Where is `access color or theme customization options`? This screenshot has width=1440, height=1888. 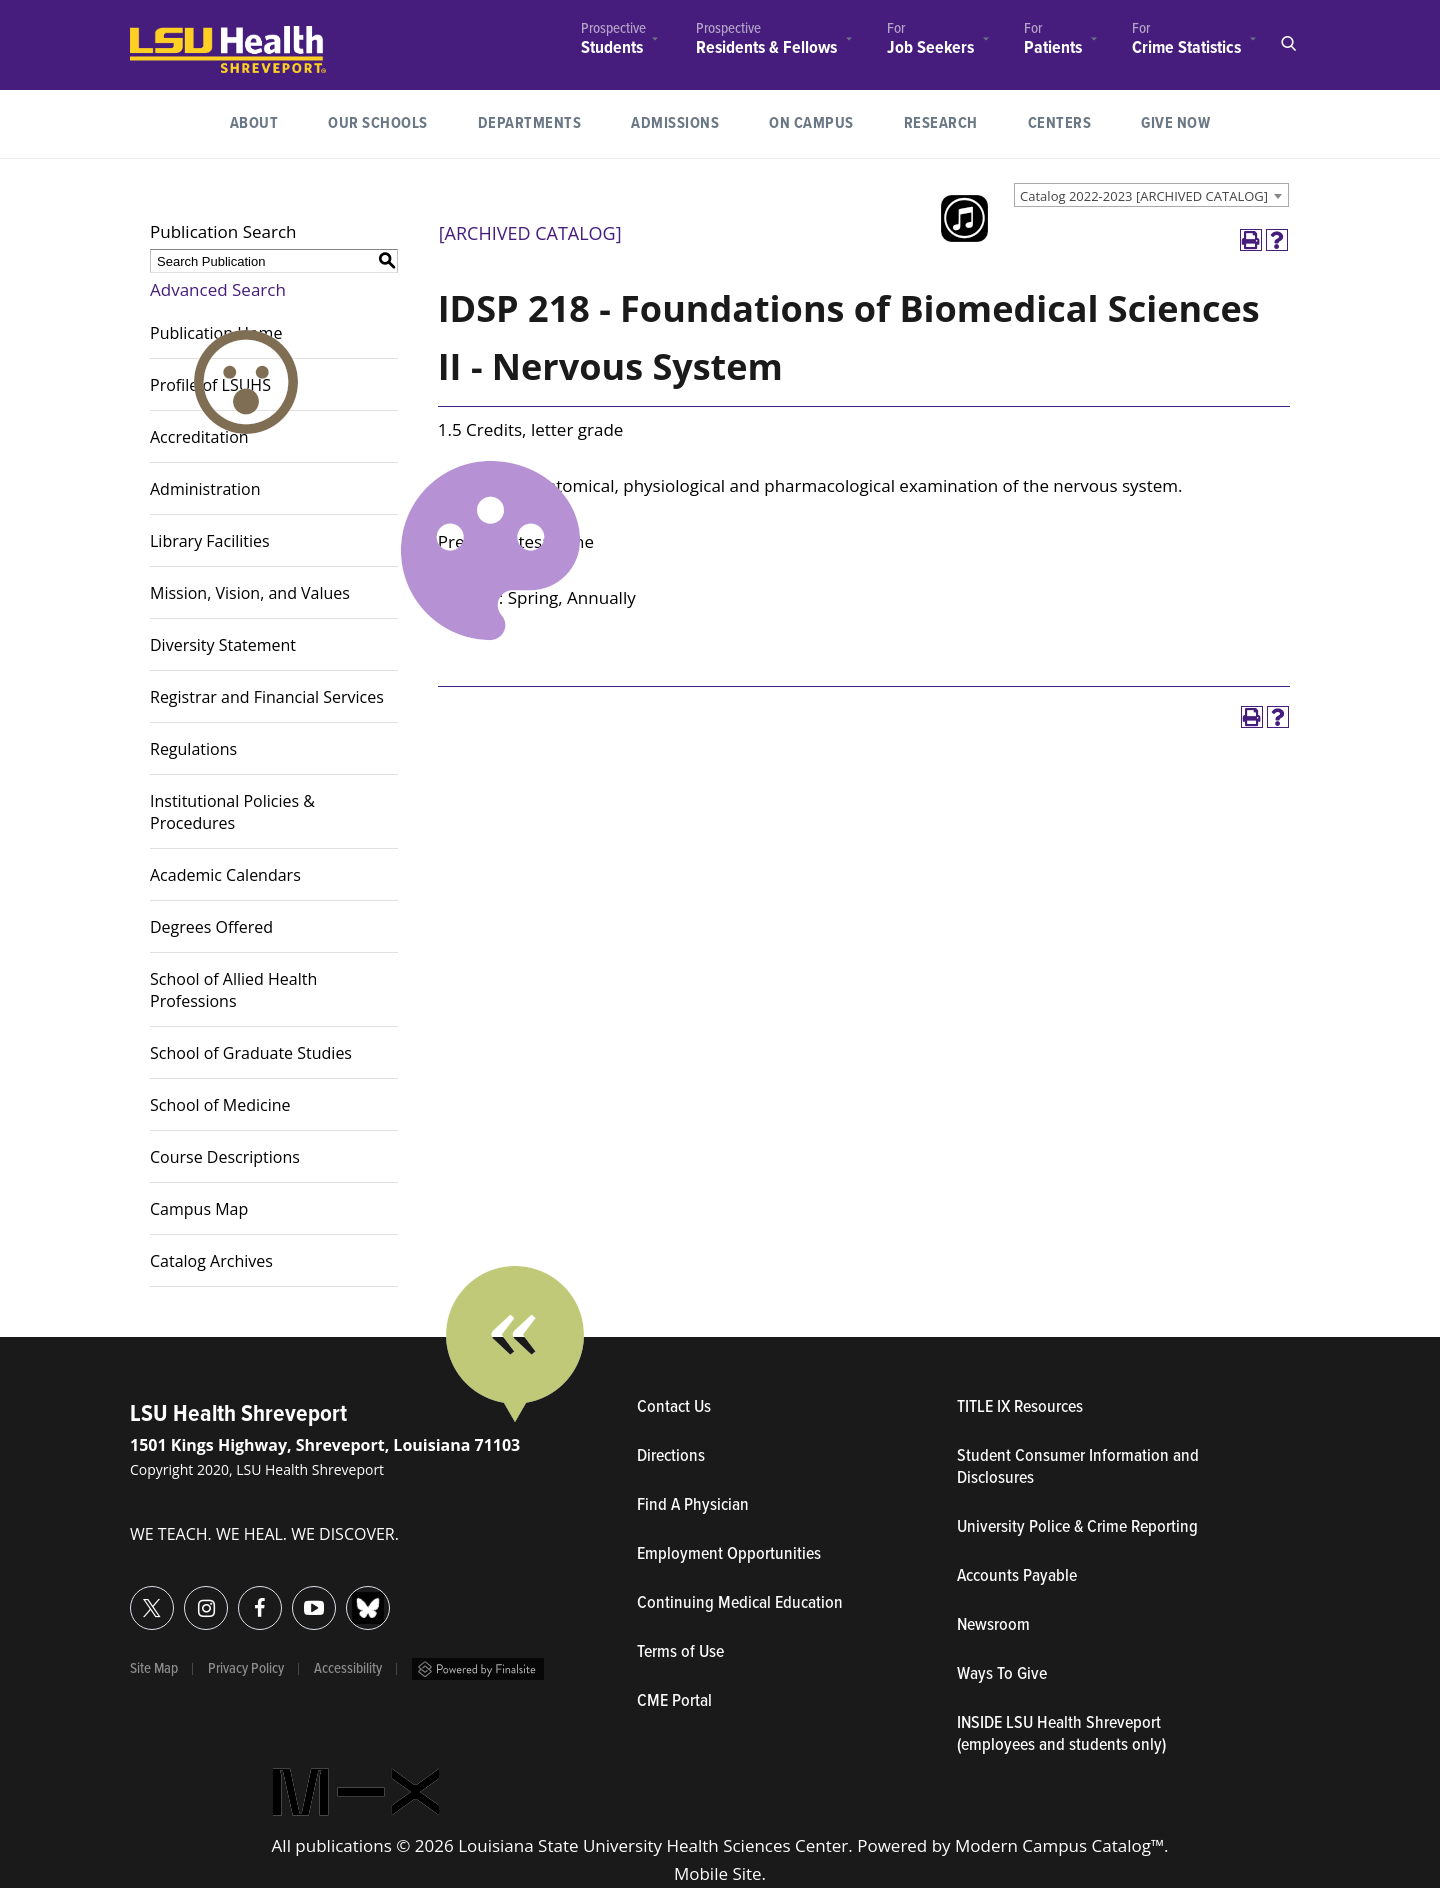 access color or theme customization options is located at coordinates (490, 550).